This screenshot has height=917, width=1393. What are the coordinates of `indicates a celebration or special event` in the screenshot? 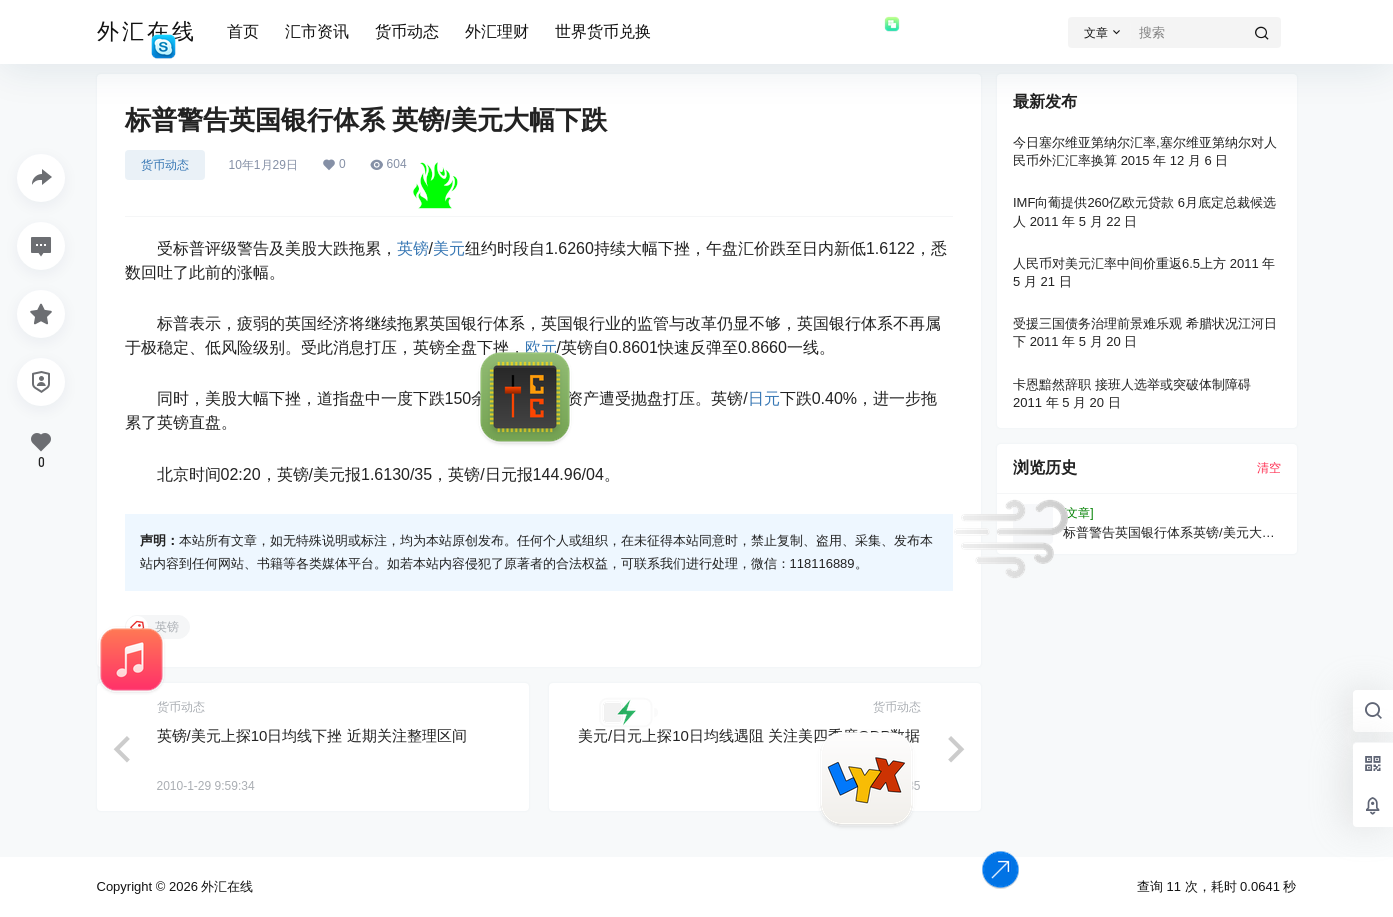 It's located at (434, 185).